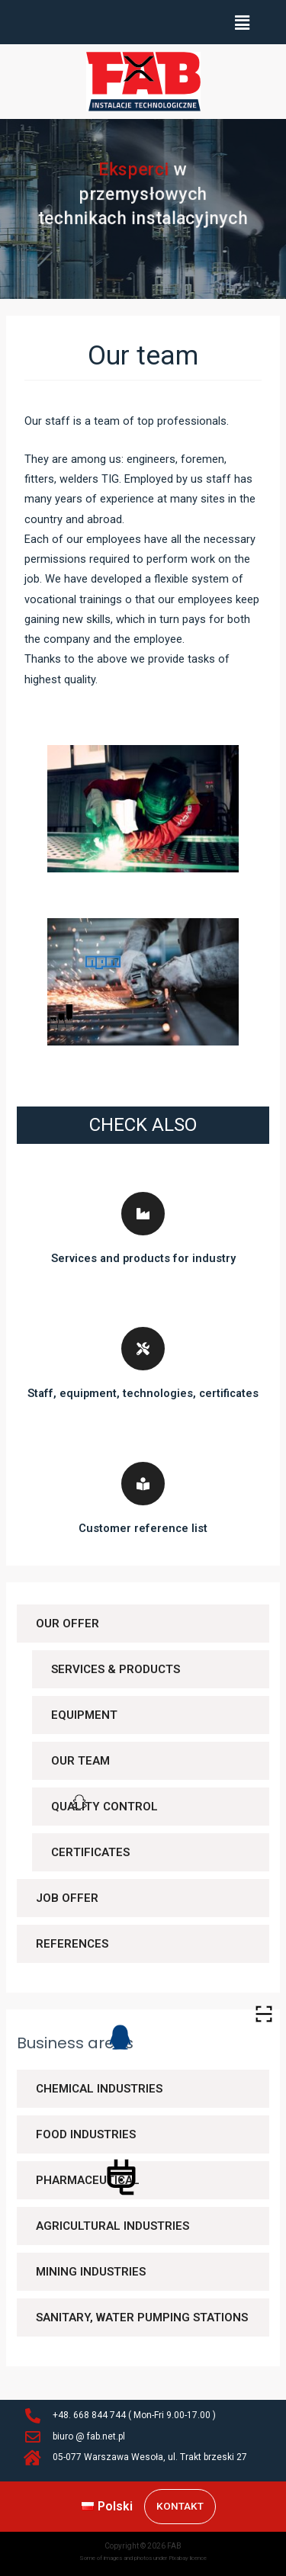  Describe the element at coordinates (120, 2037) in the screenshot. I see `open QQ messenger app` at that location.